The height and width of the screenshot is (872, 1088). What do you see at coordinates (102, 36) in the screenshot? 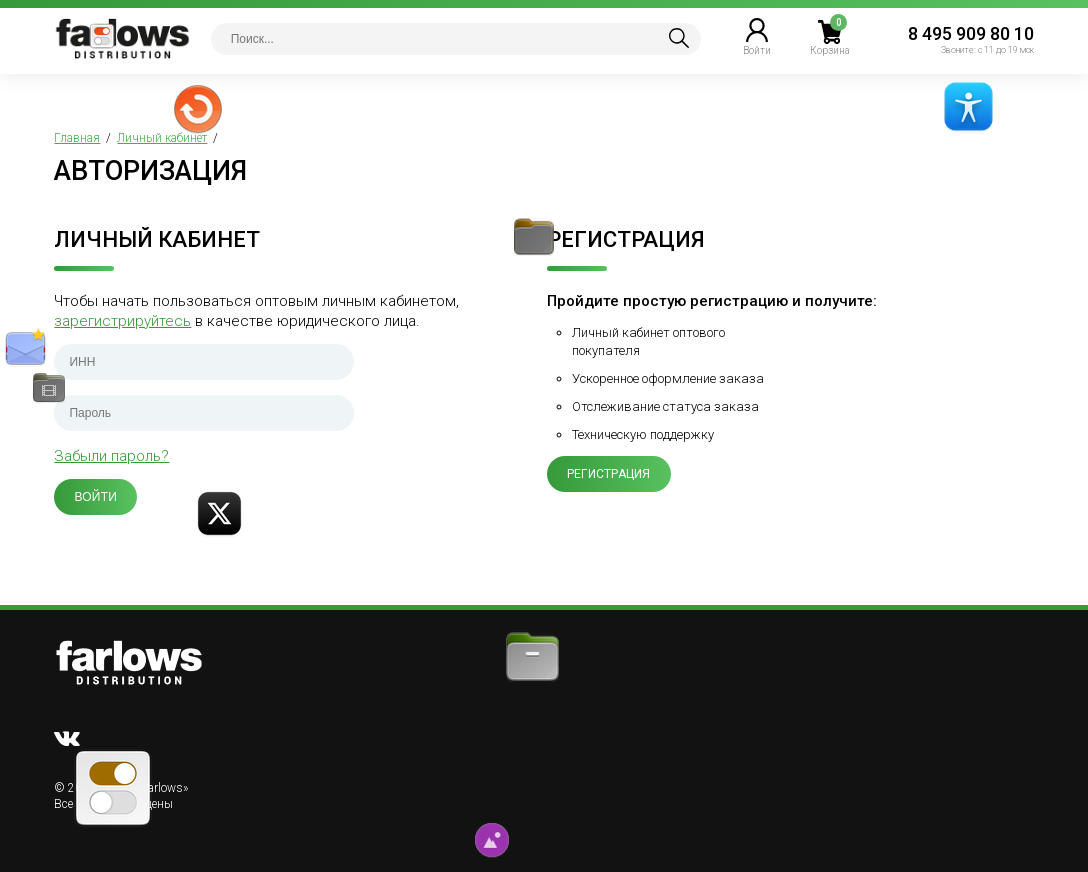
I see `open system tweaks or settings customization` at bounding box center [102, 36].